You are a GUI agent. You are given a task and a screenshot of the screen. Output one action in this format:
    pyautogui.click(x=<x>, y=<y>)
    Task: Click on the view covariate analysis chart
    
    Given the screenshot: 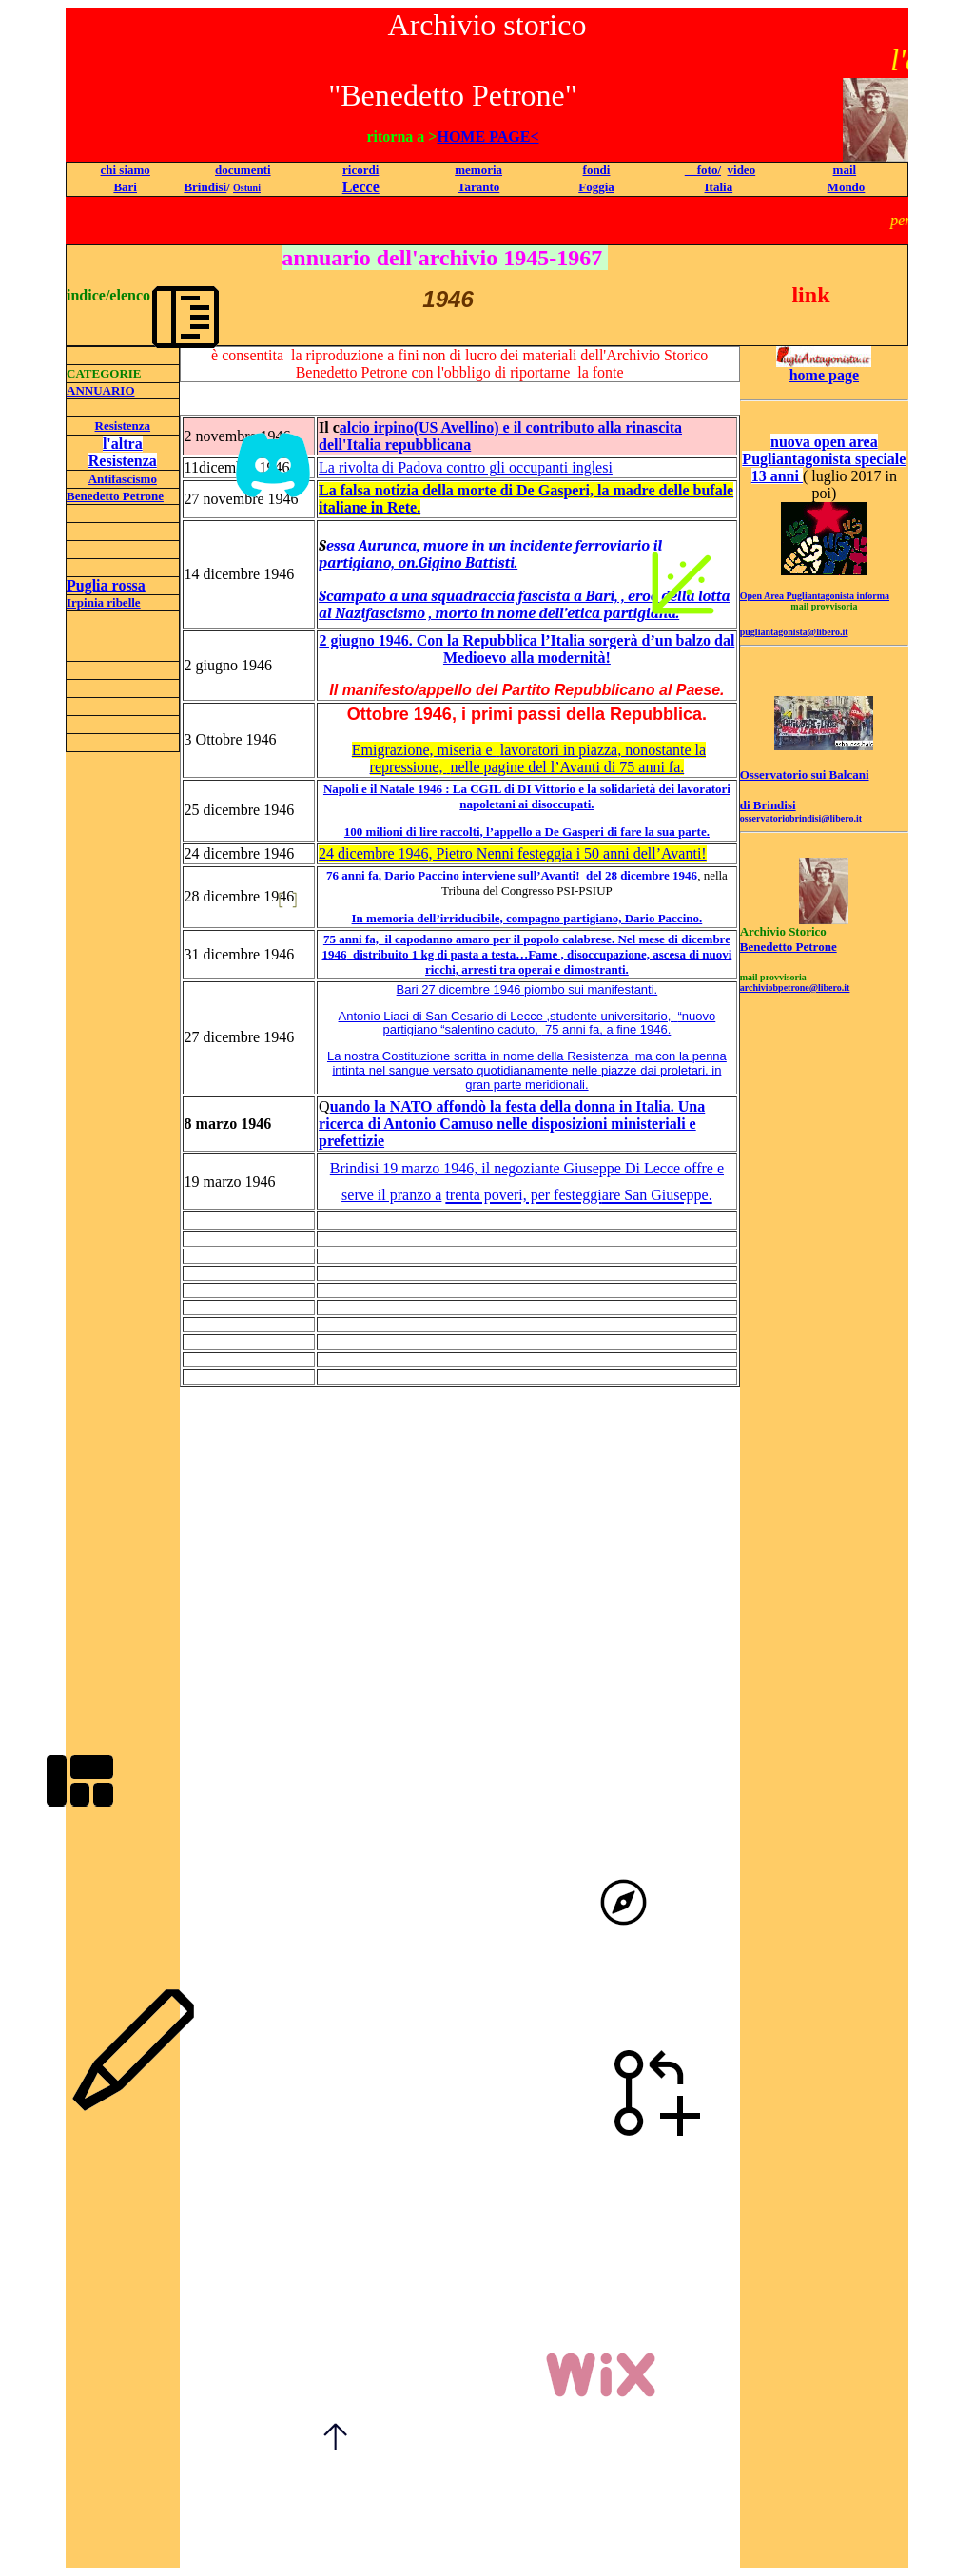 What is the action you would take?
    pyautogui.click(x=683, y=583)
    